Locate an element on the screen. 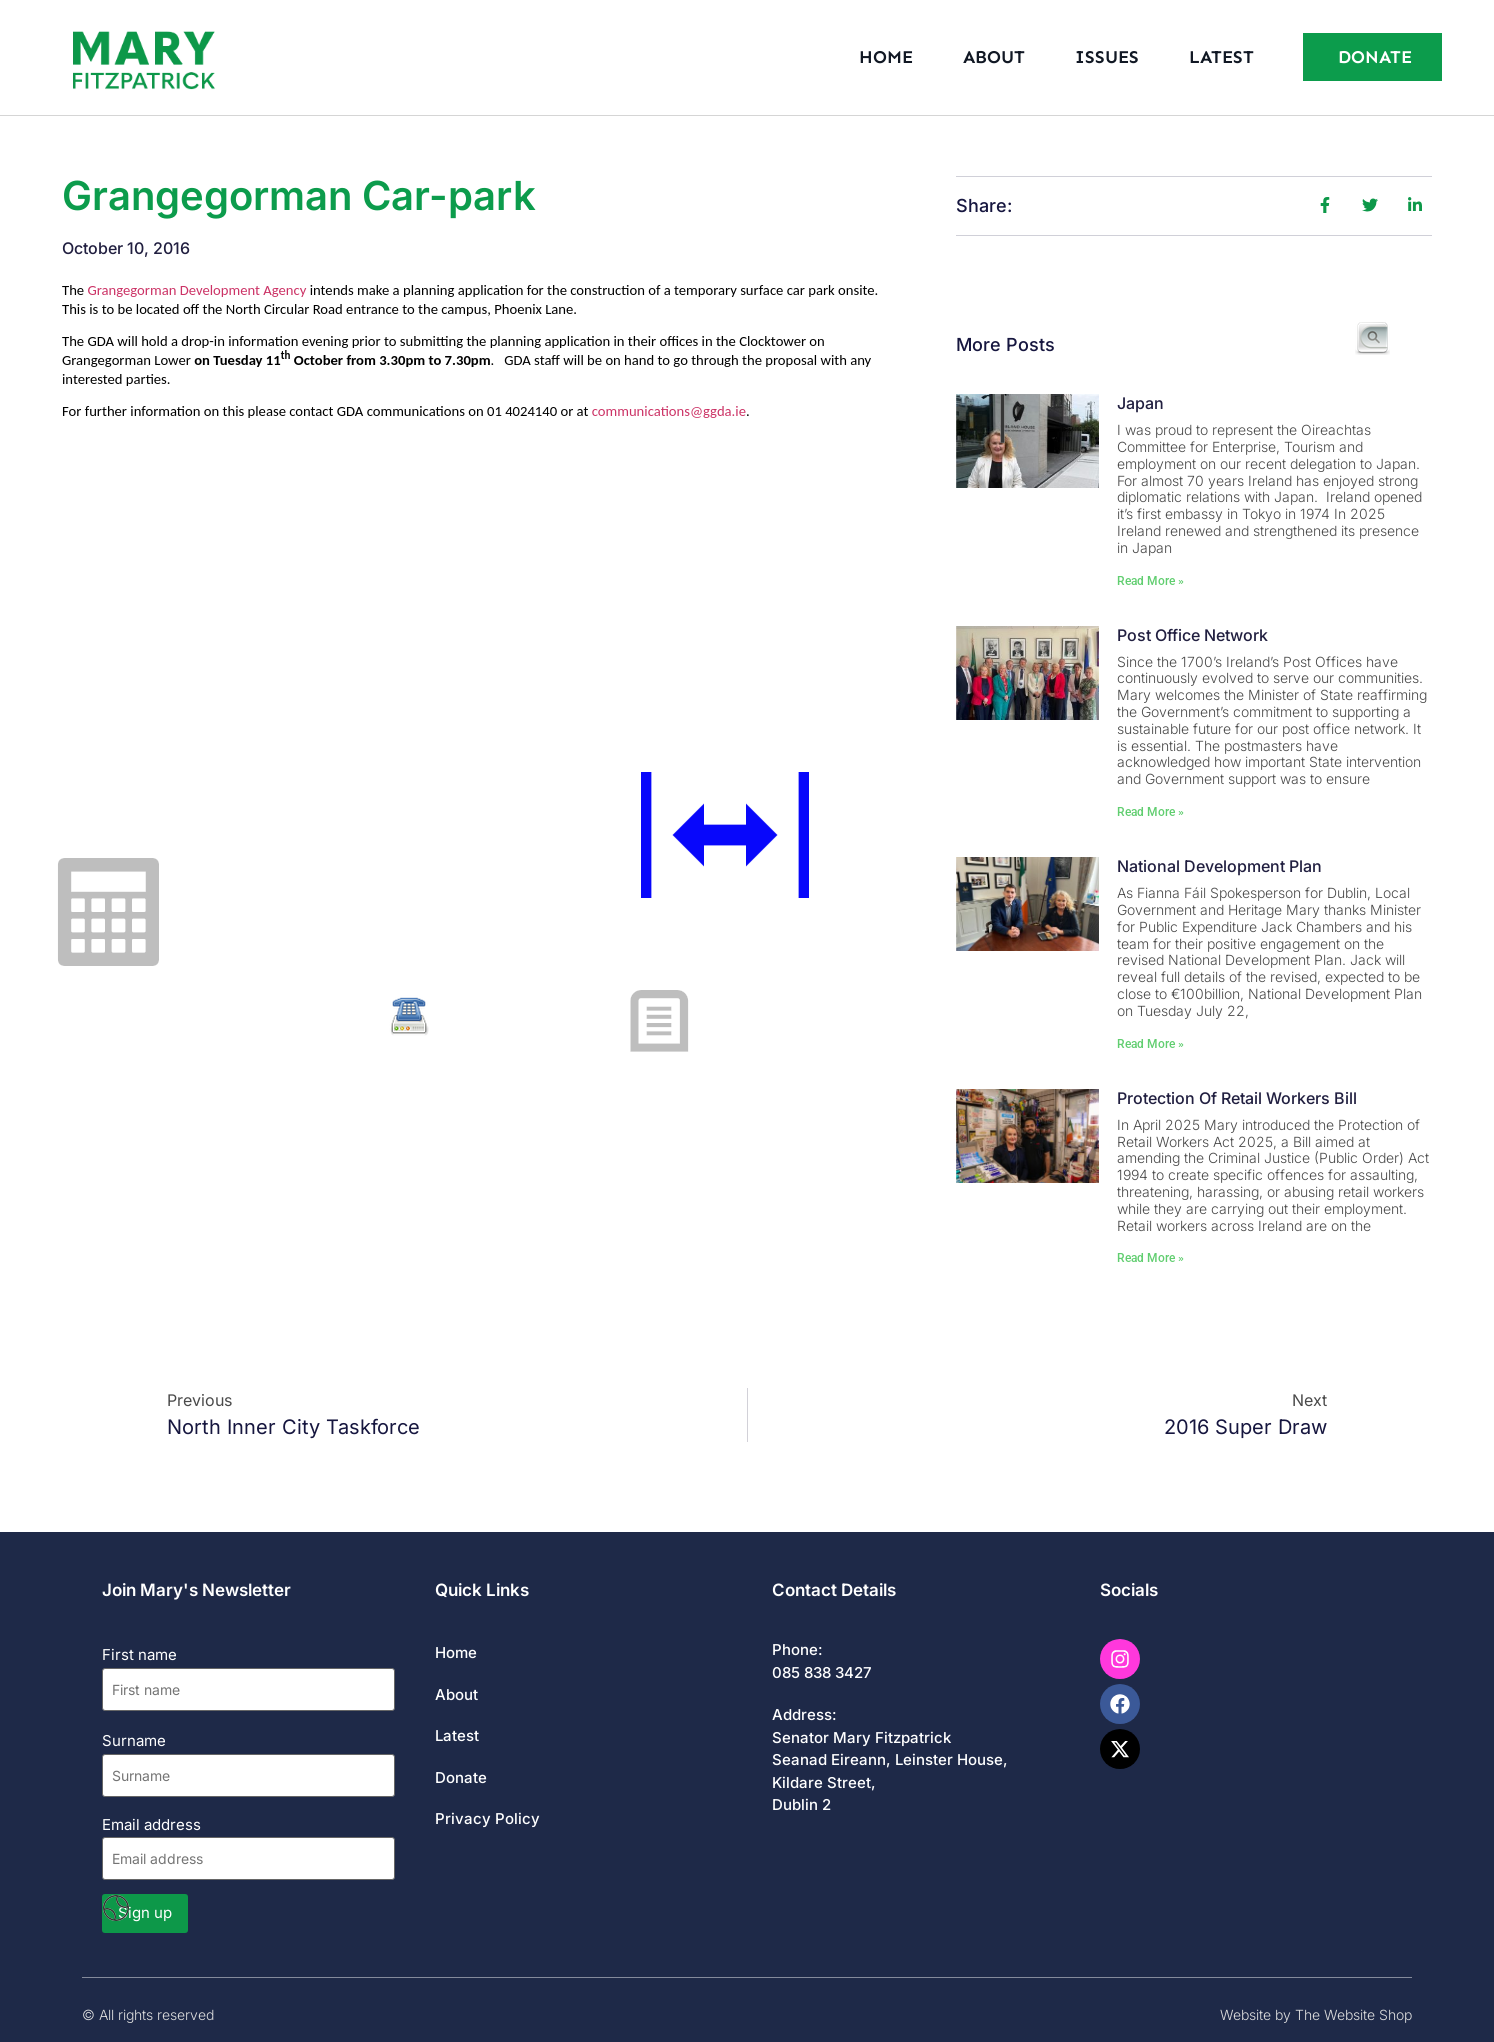 The height and width of the screenshot is (2042, 1494). open search preferences or settings is located at coordinates (1372, 337).